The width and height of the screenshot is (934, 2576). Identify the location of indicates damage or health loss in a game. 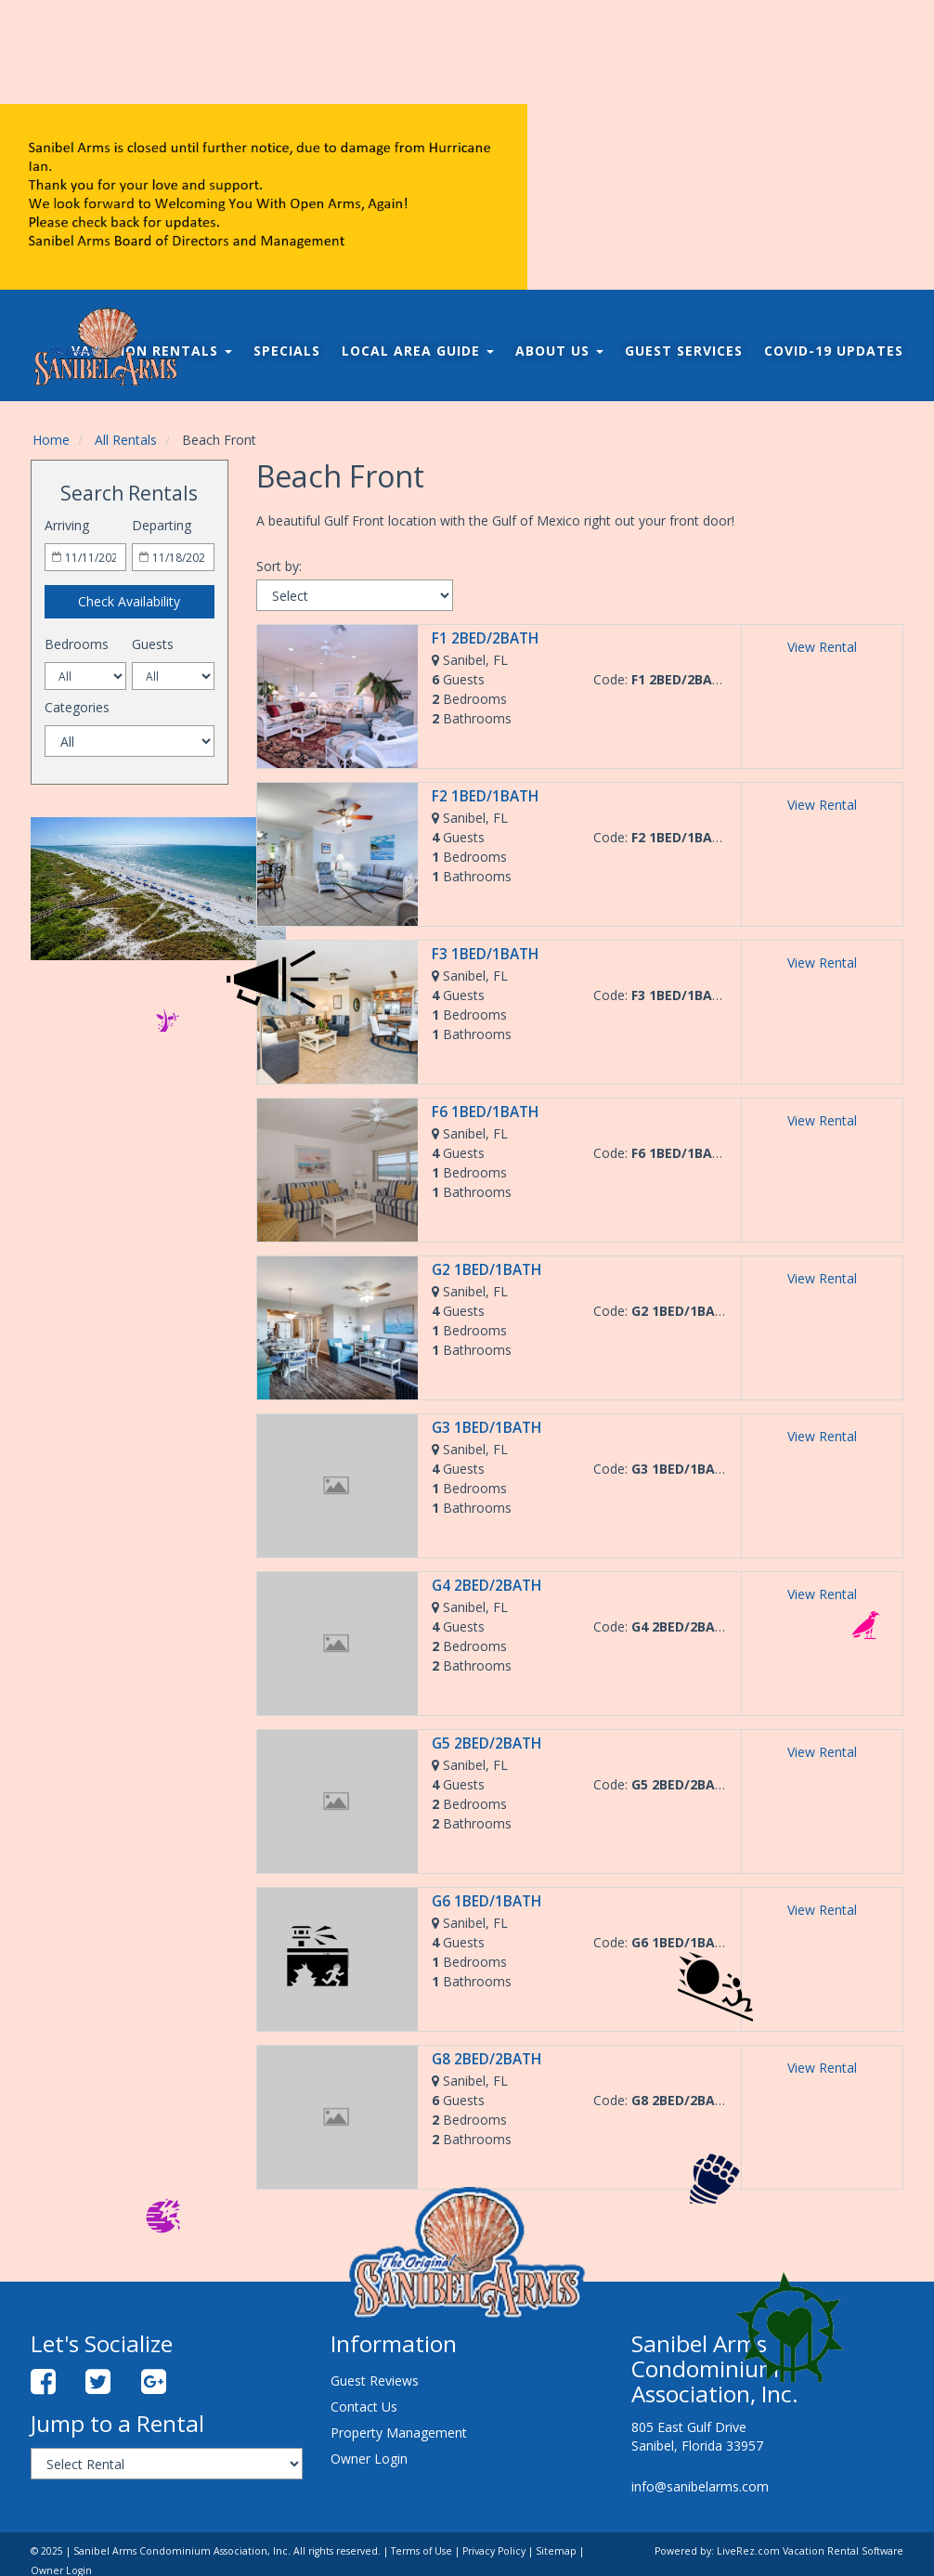
(790, 2327).